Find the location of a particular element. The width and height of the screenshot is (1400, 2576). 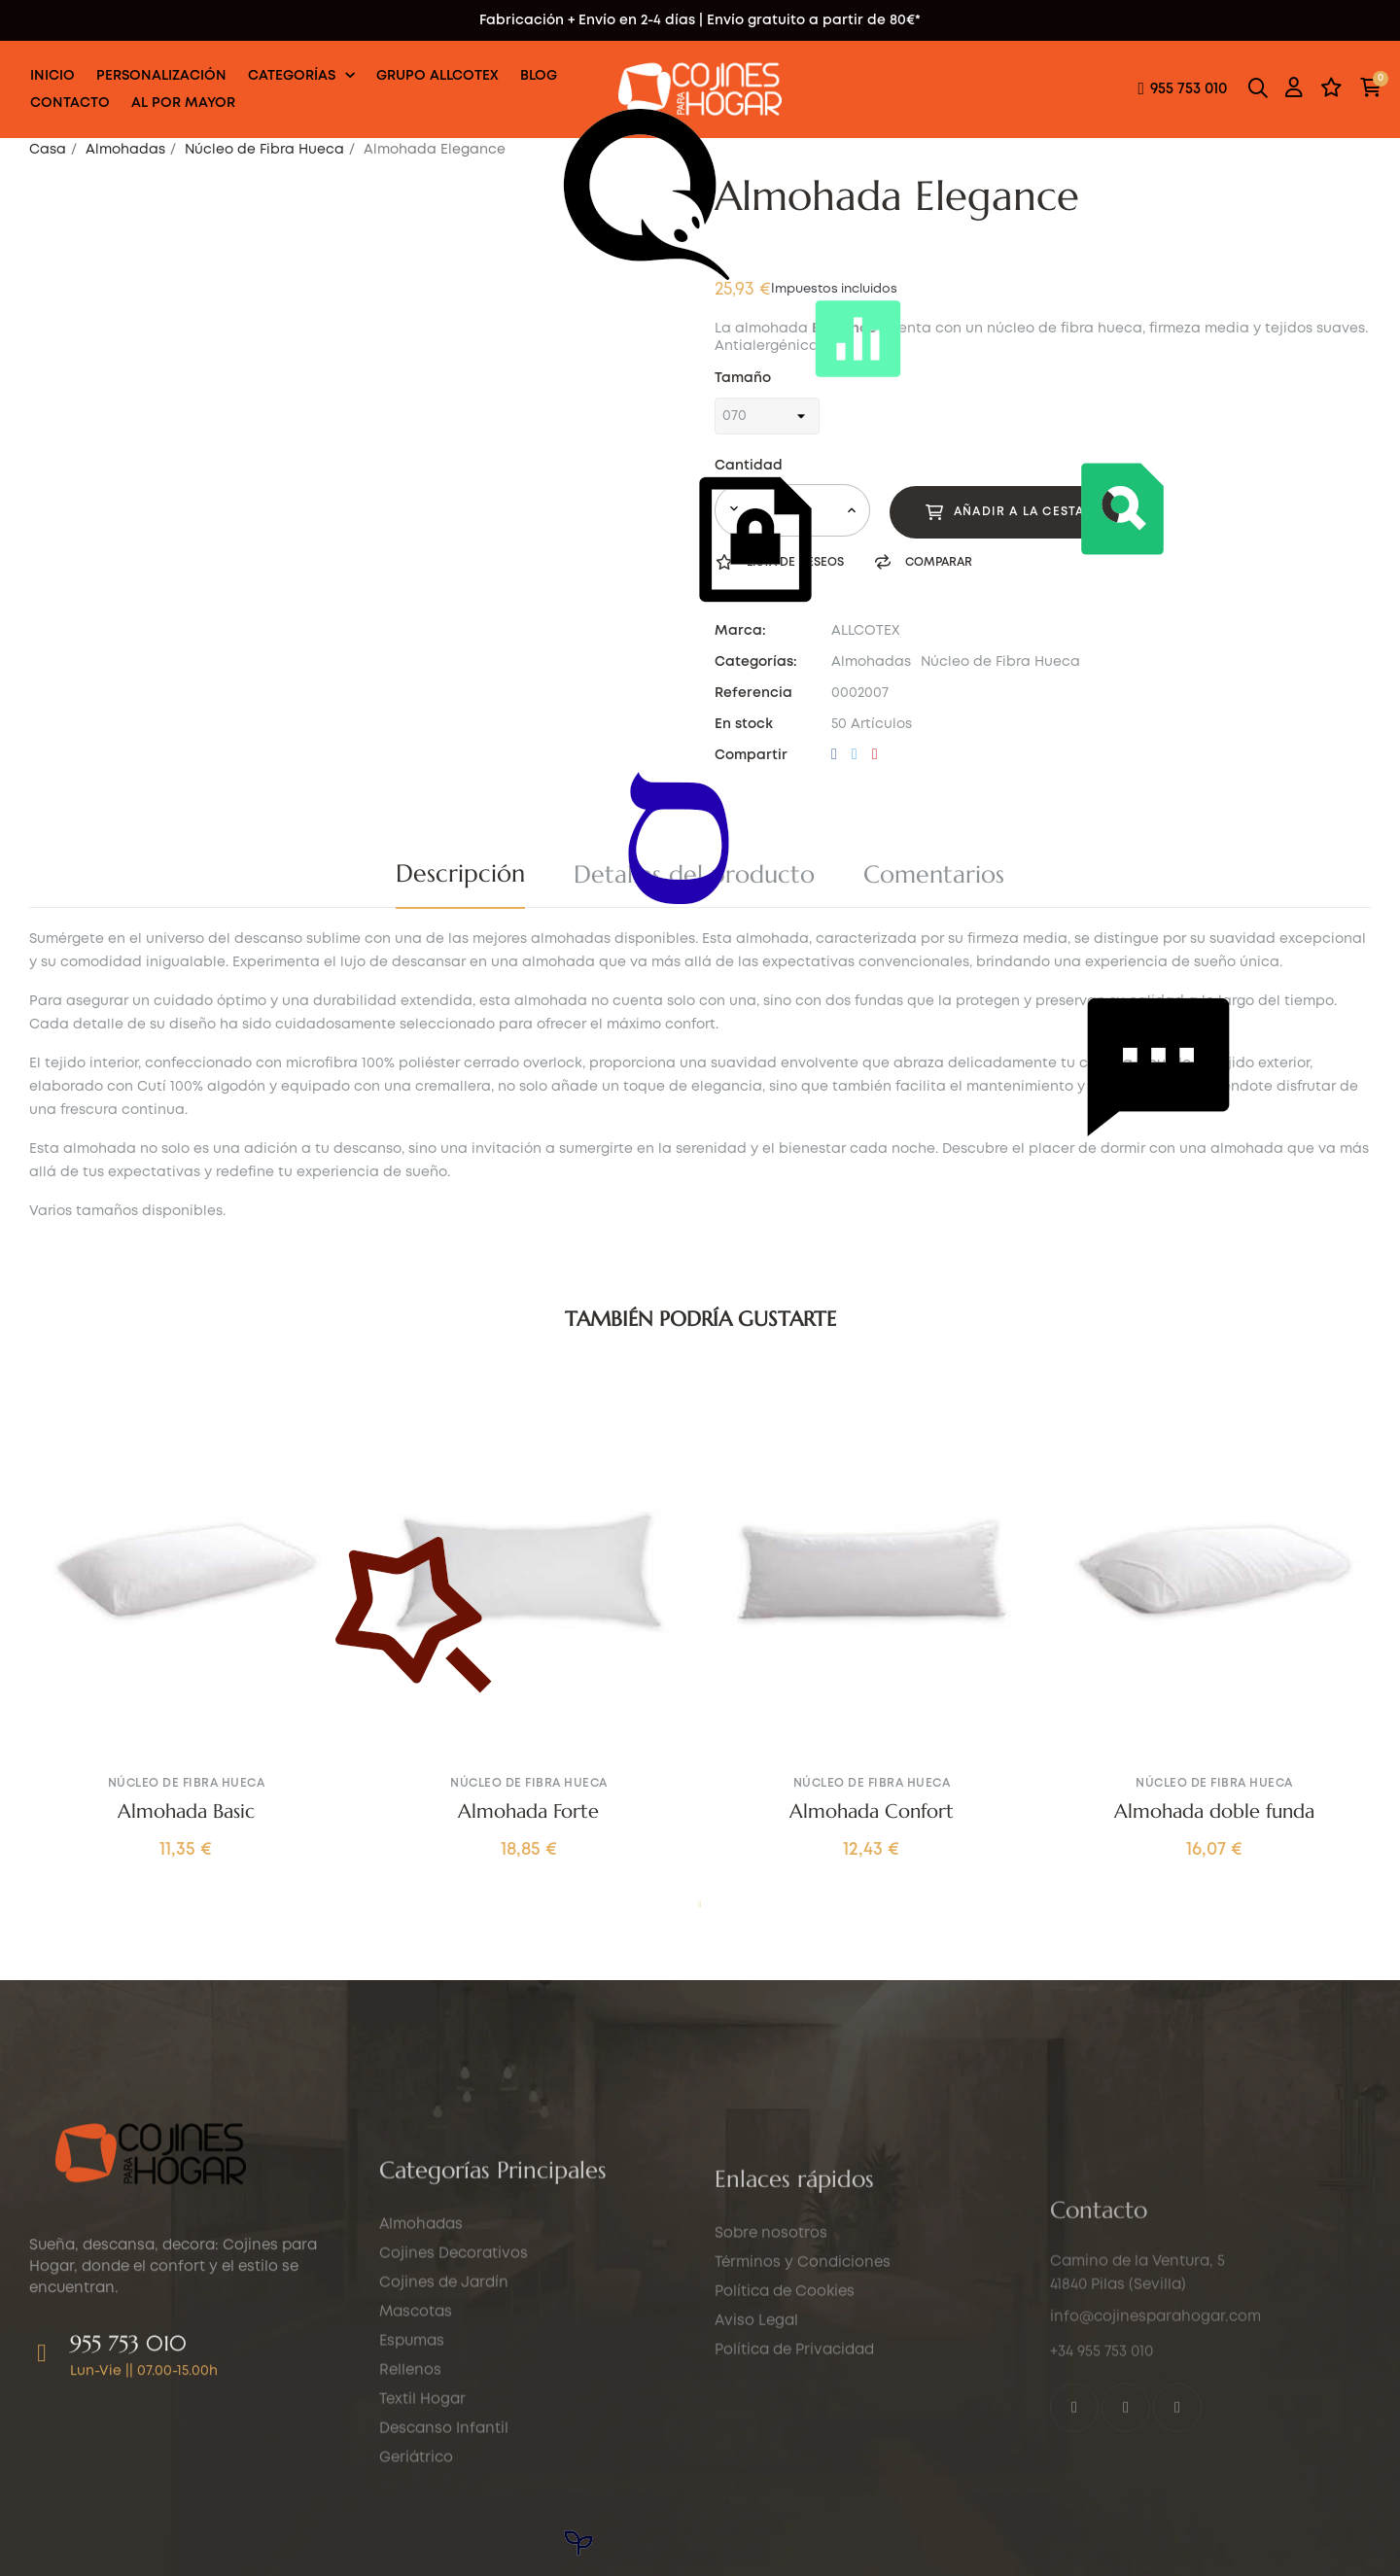

open messaging or chat is located at coordinates (1158, 1062).